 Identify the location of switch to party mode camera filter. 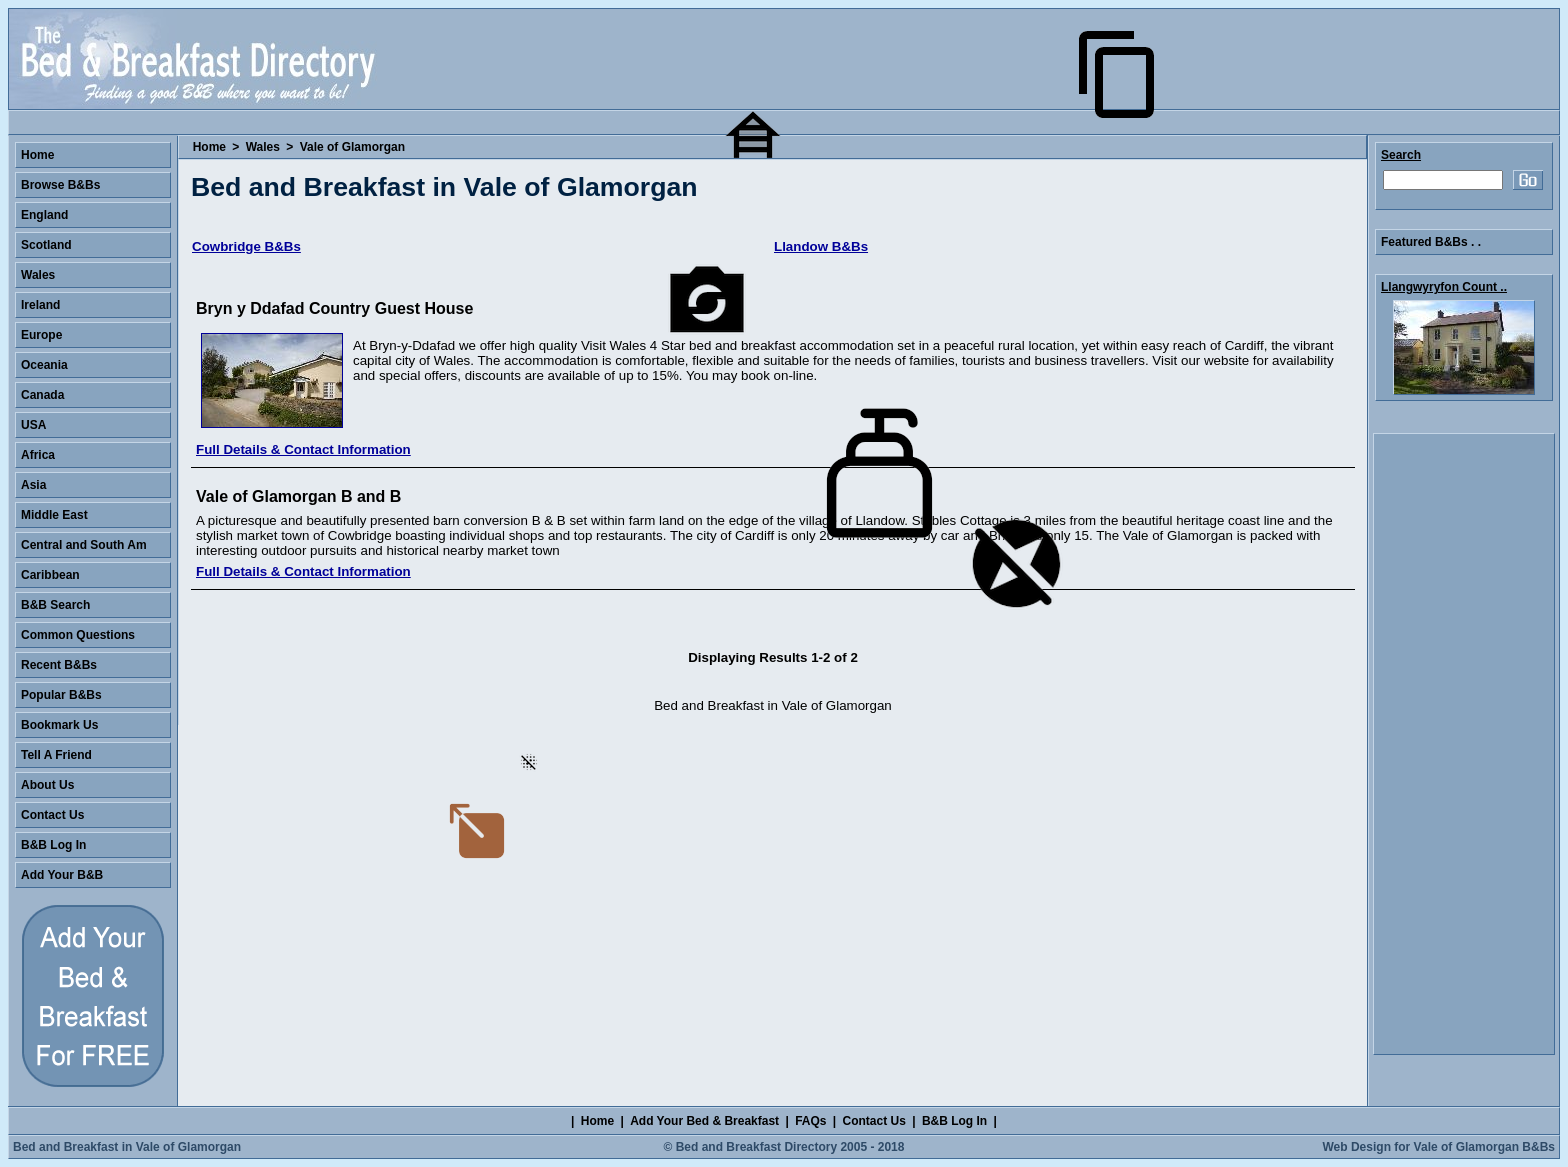
(707, 303).